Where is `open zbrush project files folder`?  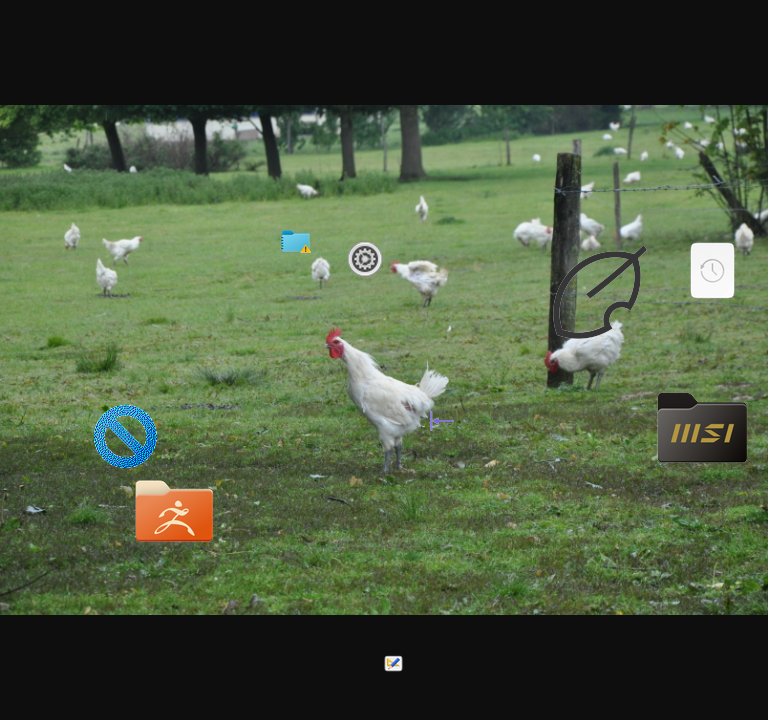 open zbrush project files folder is located at coordinates (174, 513).